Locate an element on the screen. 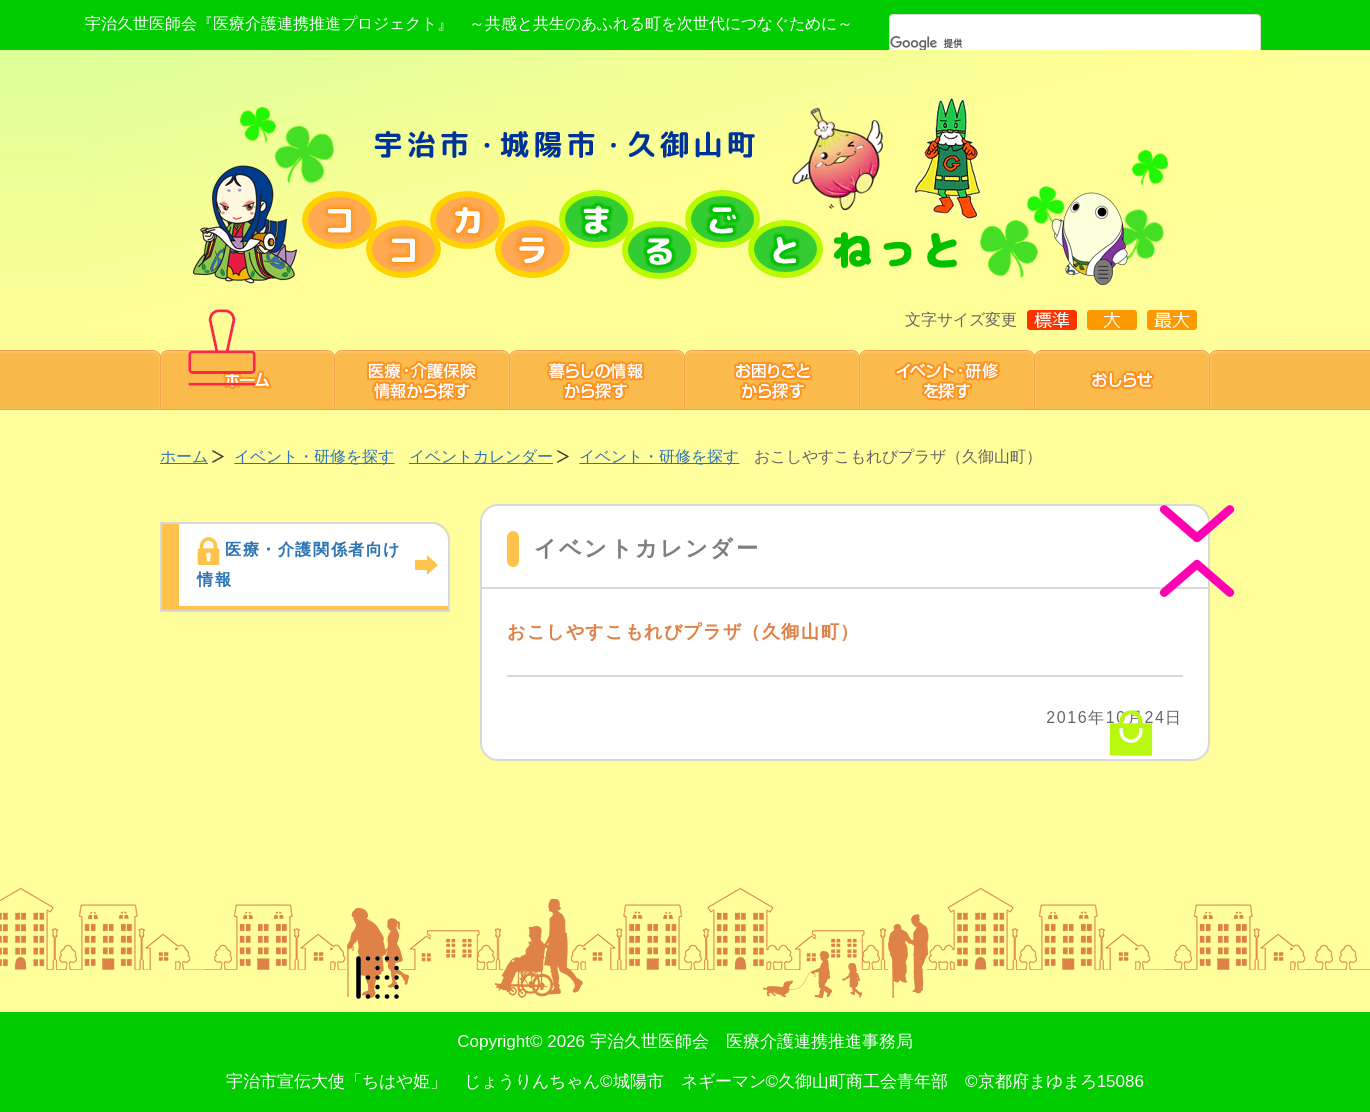 The width and height of the screenshot is (1370, 1112). collapse or minimize an expanded section is located at coordinates (1197, 551).